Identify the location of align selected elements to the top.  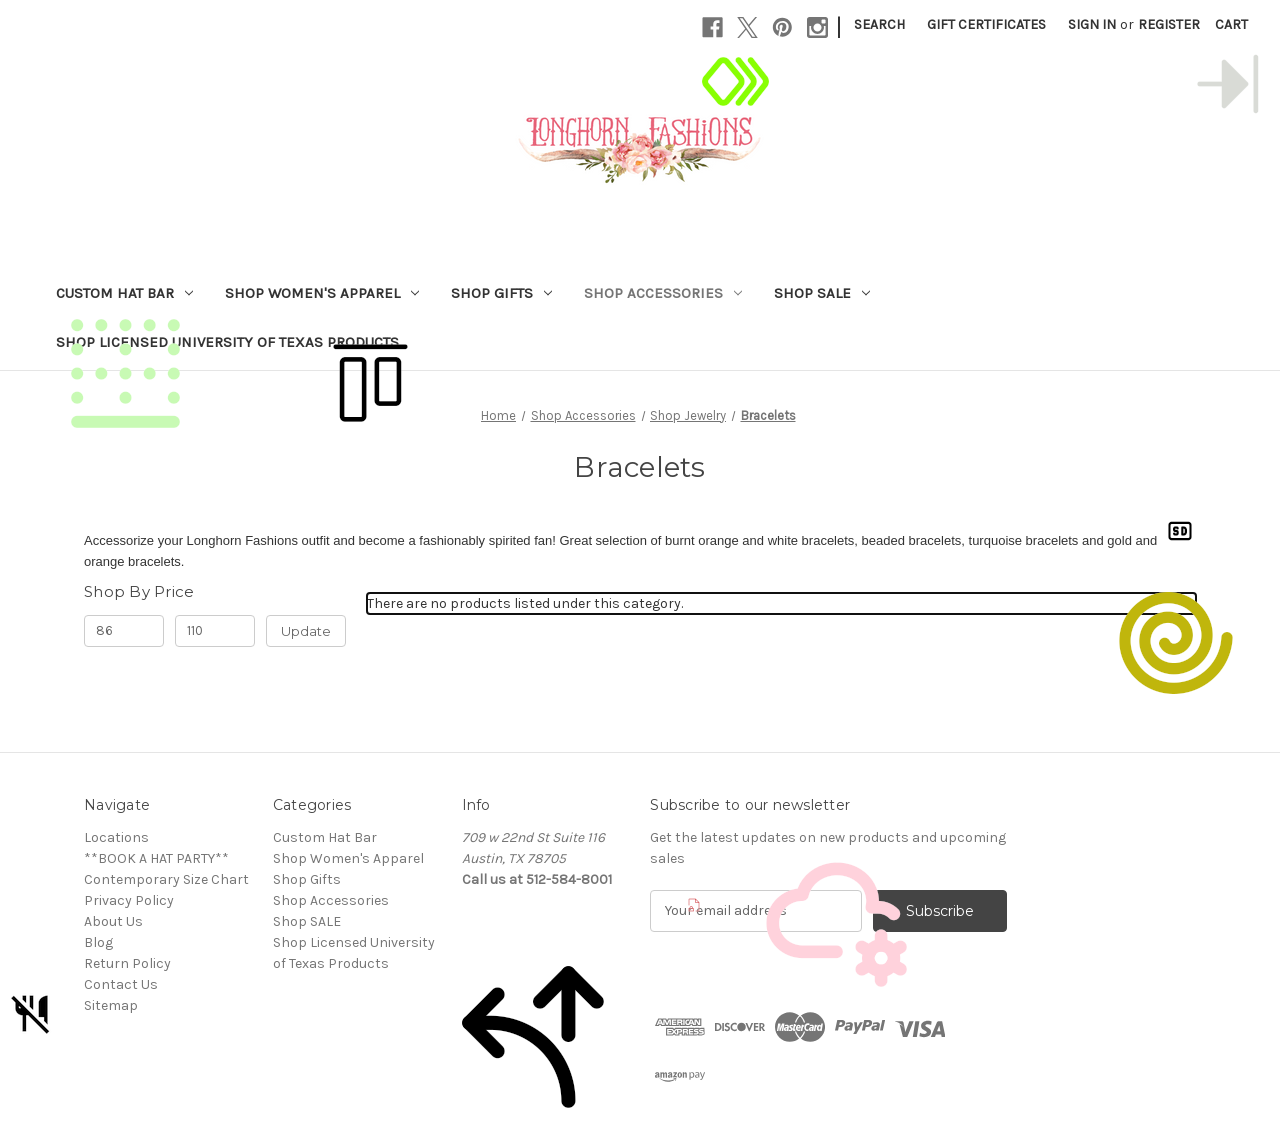
(370, 381).